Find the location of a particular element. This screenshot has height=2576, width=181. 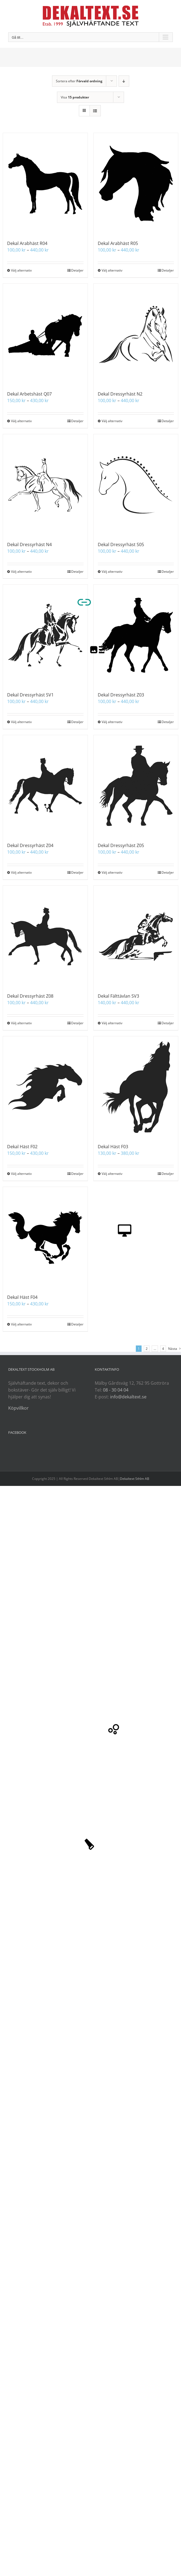

switch to desktop view is located at coordinates (125, 1231).